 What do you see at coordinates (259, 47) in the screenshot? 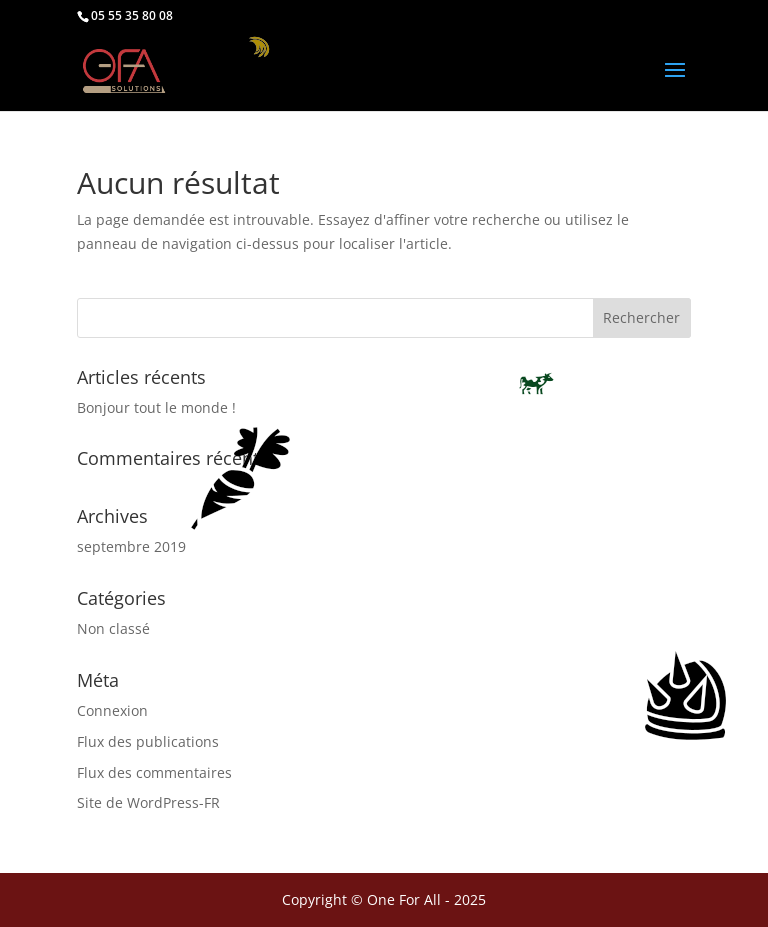
I see `equip claw-type armor or gauntlet` at bounding box center [259, 47].